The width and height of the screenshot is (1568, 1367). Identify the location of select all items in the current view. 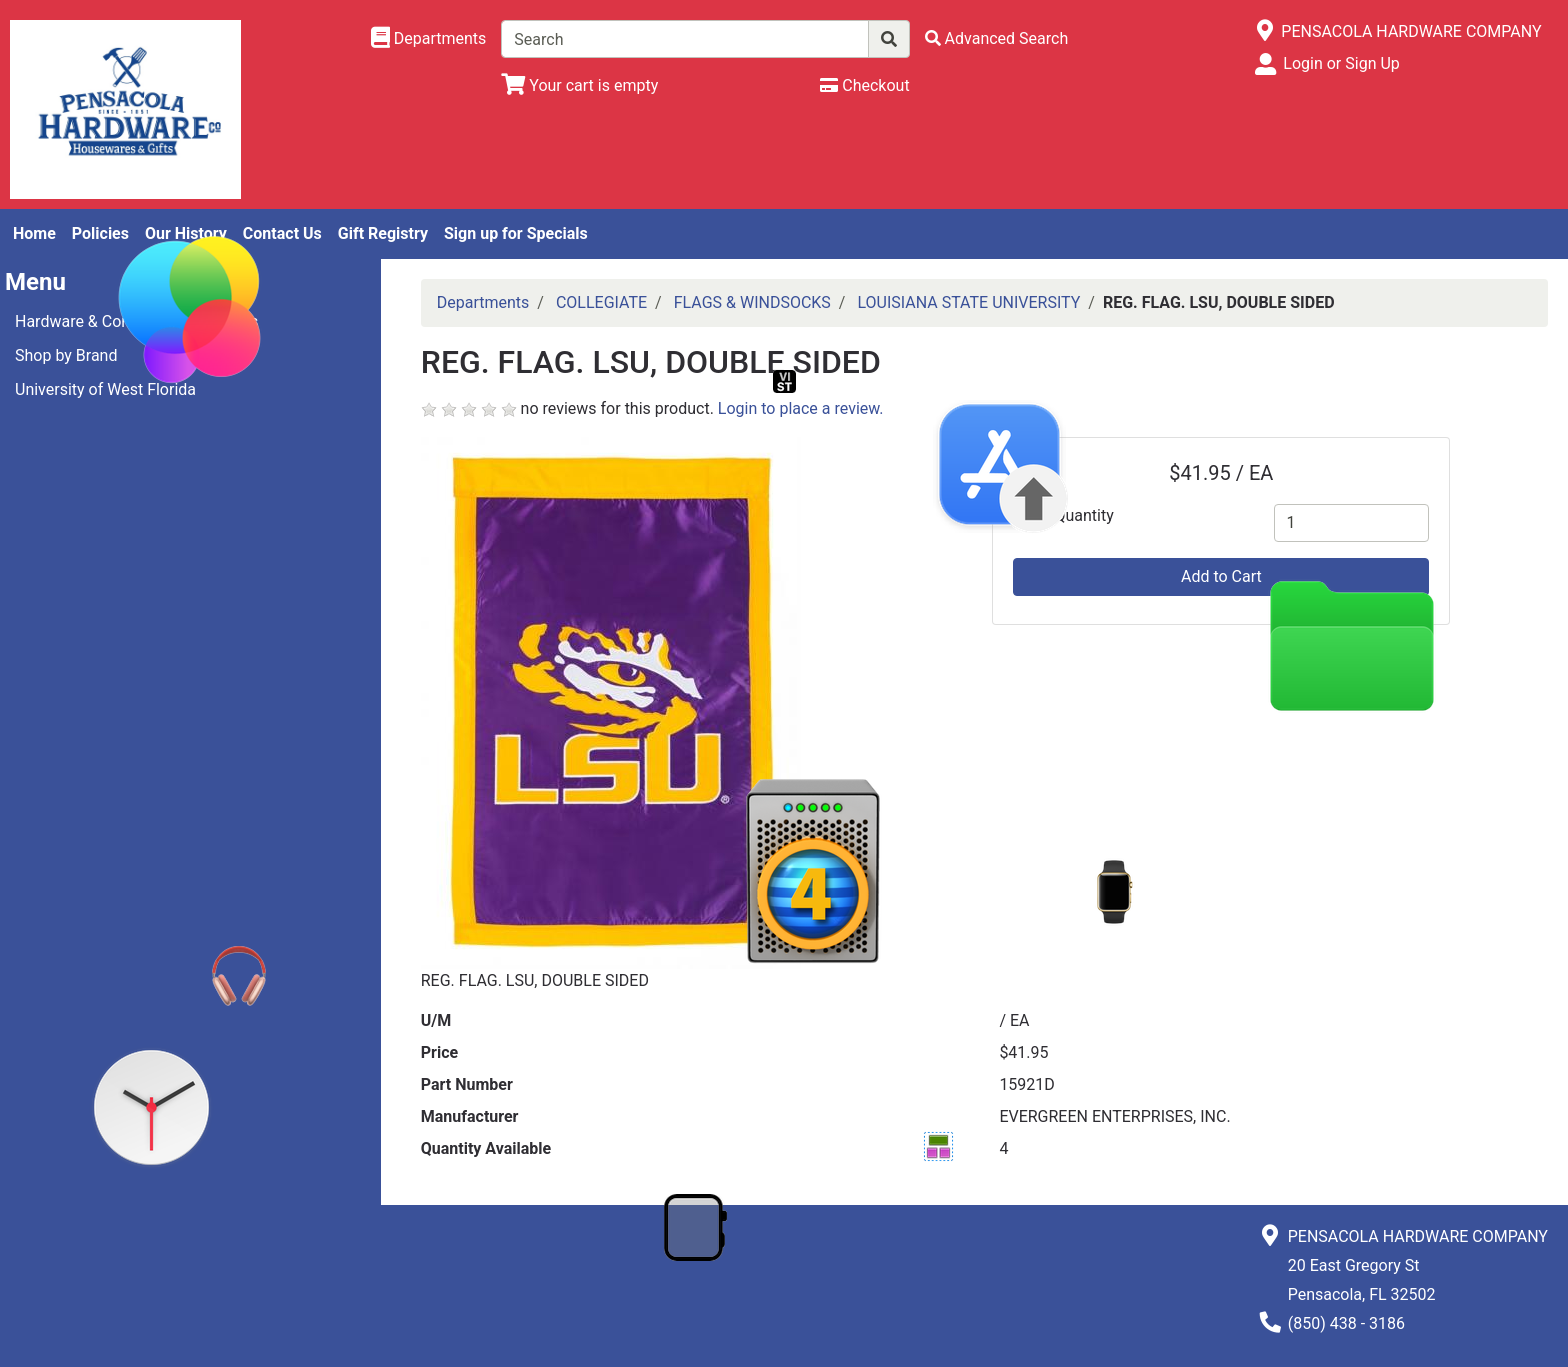
(938, 1146).